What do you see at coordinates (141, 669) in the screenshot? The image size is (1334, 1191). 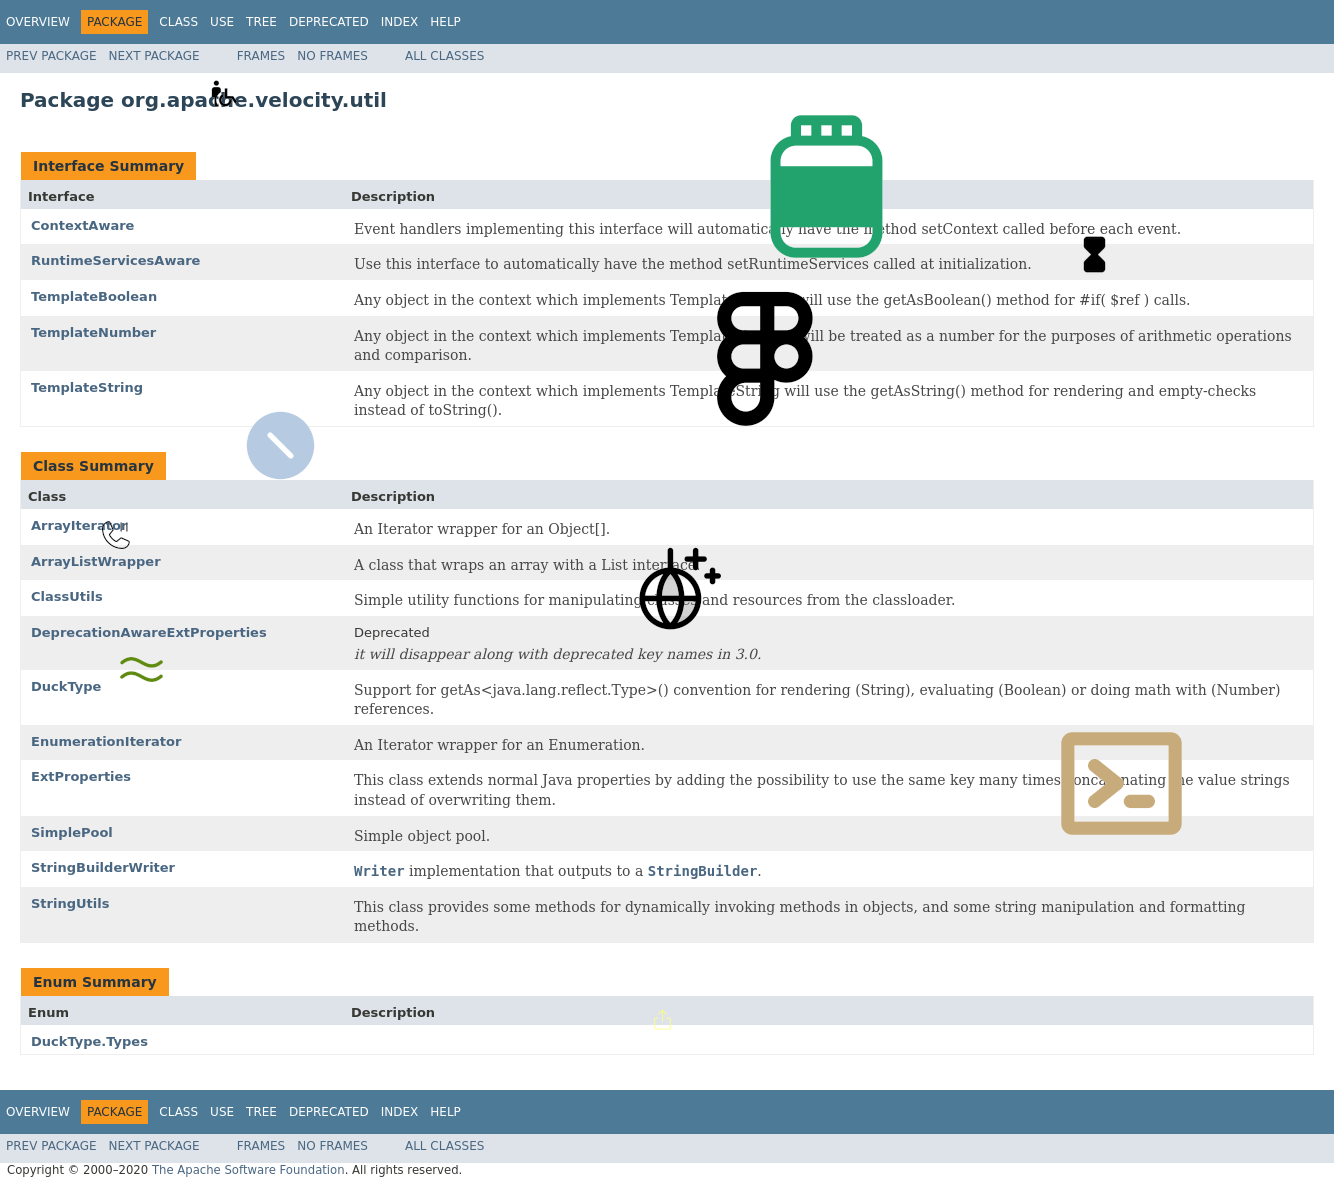 I see `indicates approximate or estimated value` at bounding box center [141, 669].